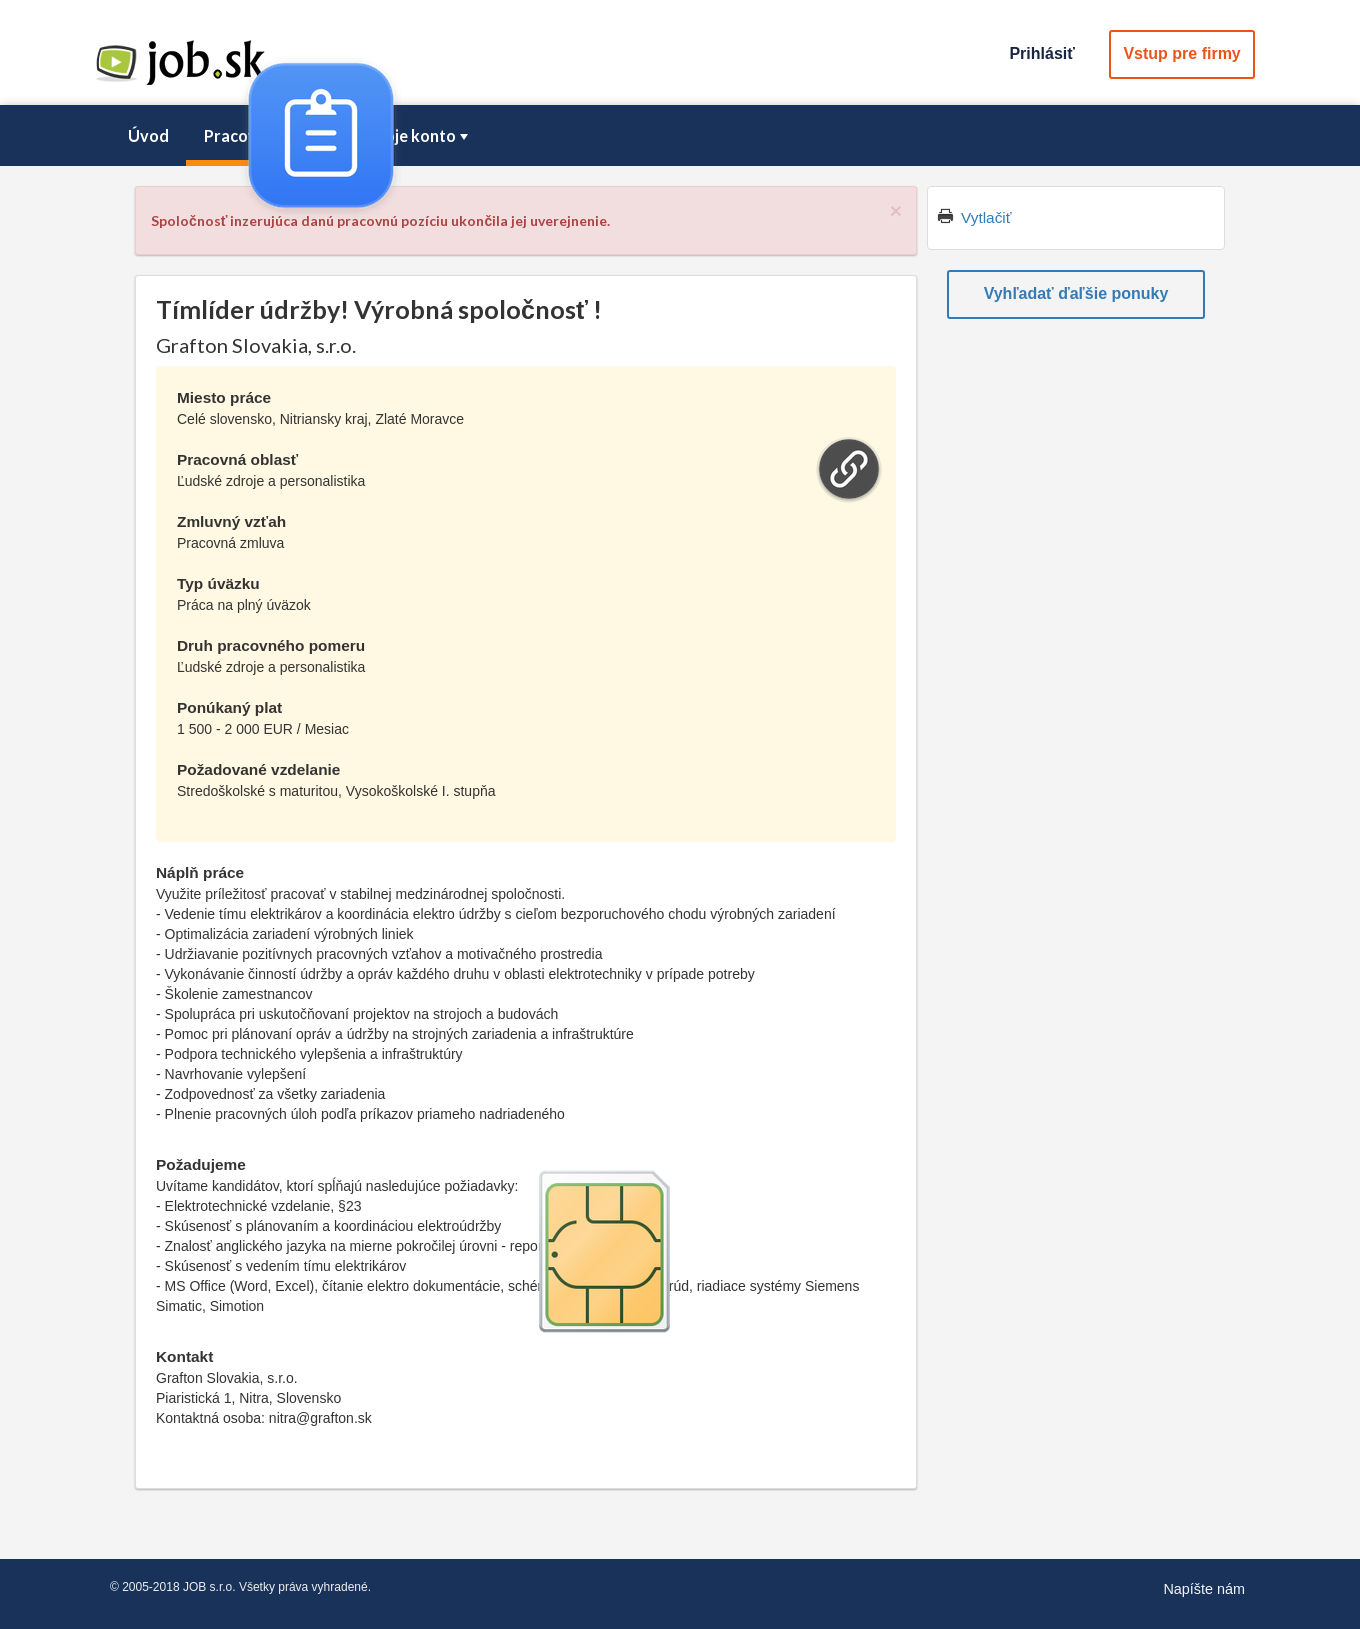 The width and height of the screenshot is (1360, 1629). What do you see at coordinates (604, 1251) in the screenshot?
I see `manage SIM card authentication settings` at bounding box center [604, 1251].